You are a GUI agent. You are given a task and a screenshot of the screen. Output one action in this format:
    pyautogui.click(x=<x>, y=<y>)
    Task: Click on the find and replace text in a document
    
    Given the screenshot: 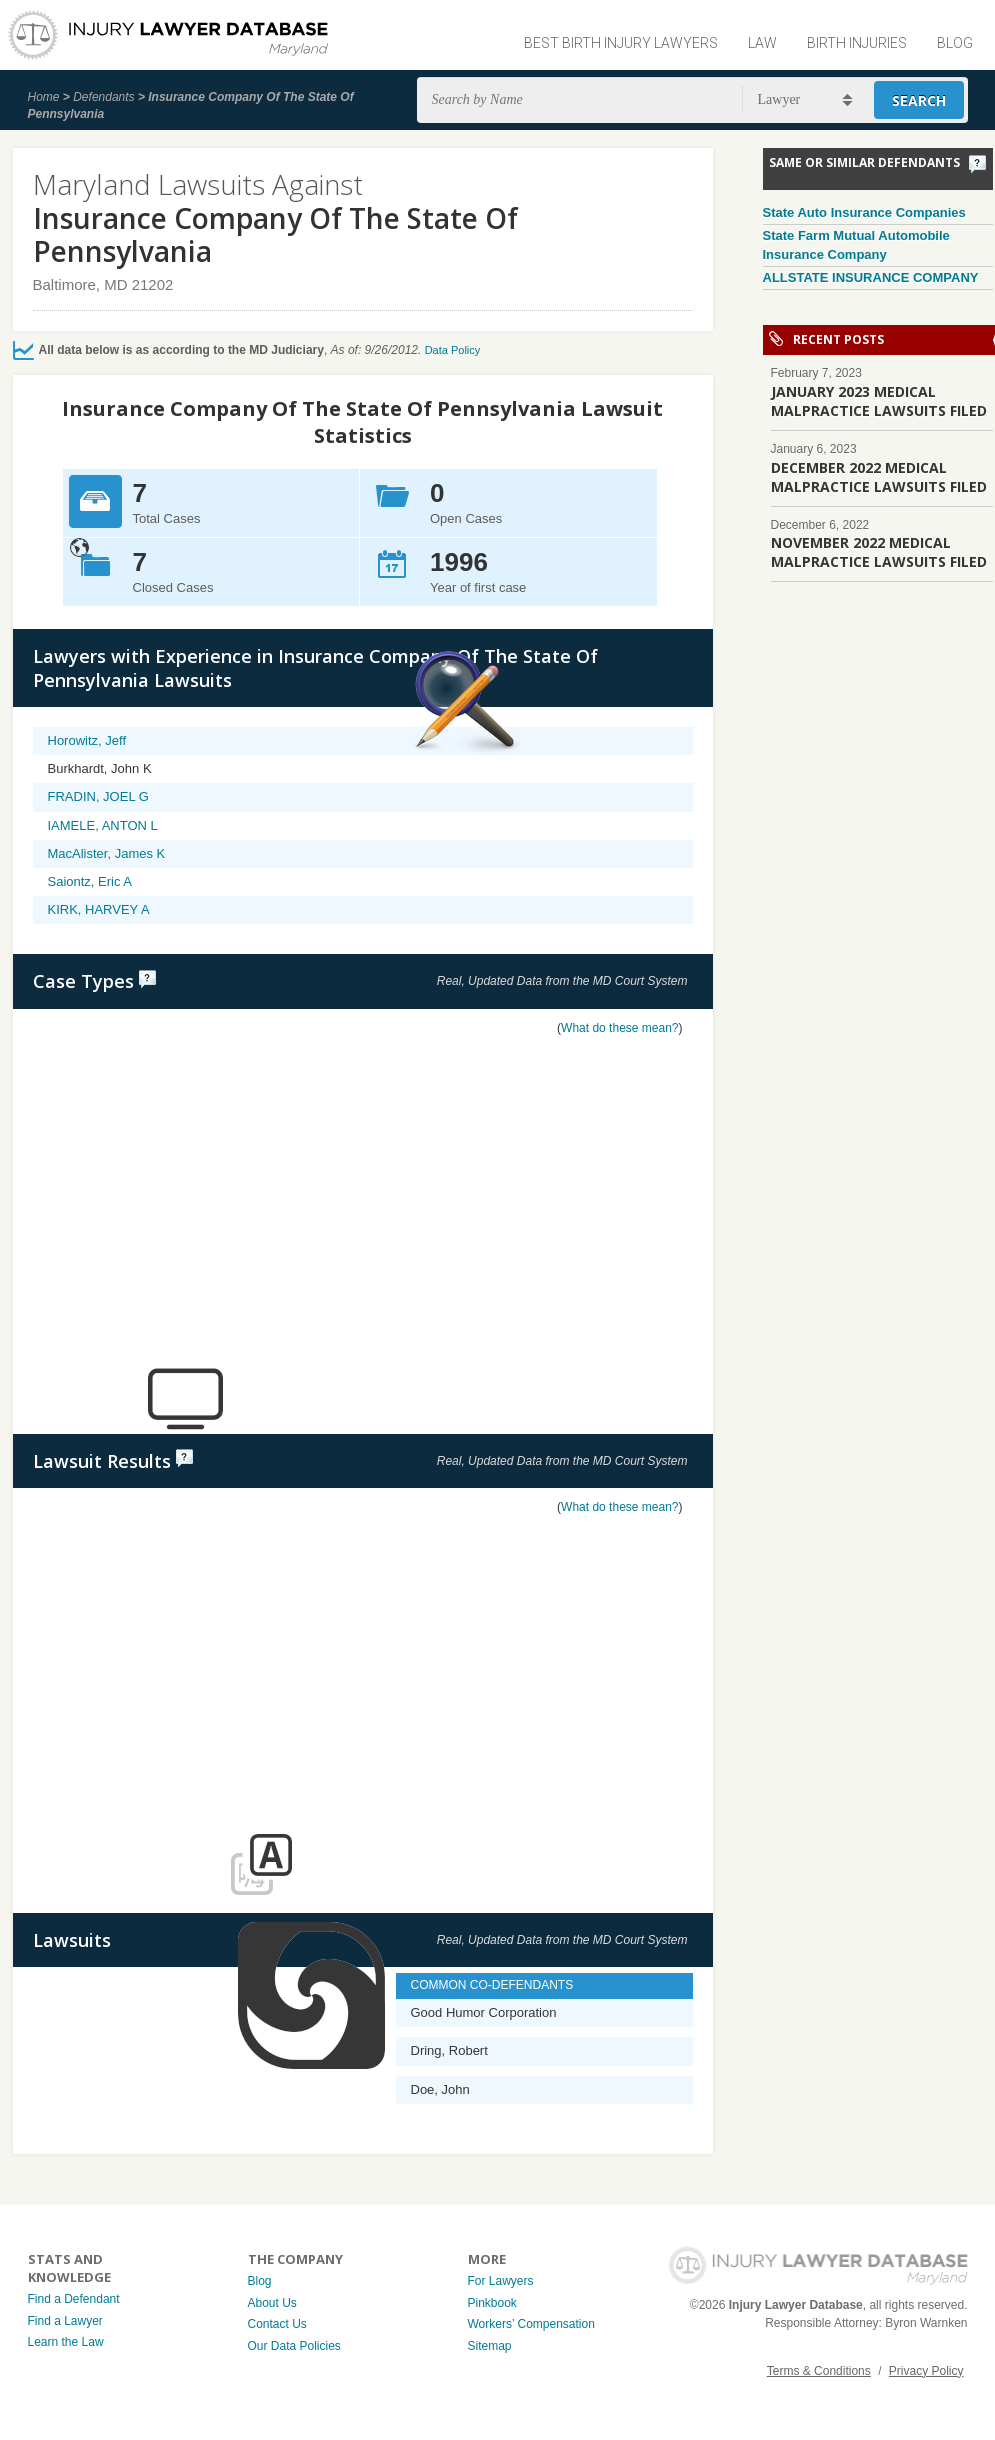 What is the action you would take?
    pyautogui.click(x=466, y=701)
    